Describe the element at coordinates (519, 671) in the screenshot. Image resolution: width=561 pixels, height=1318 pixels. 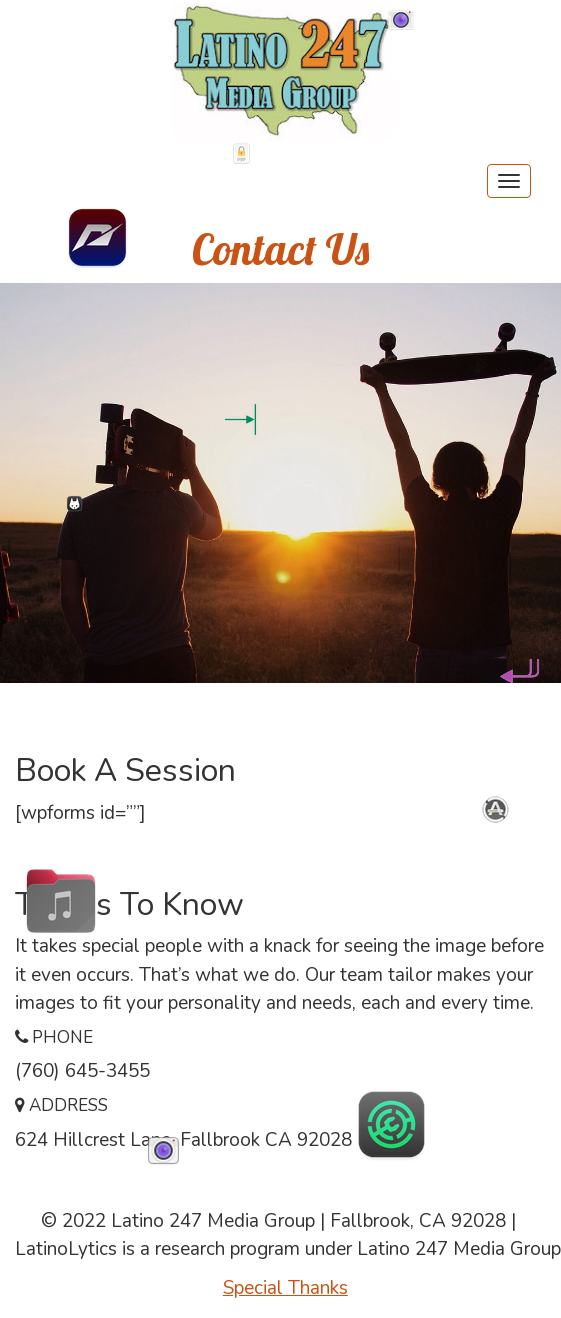
I see `reply to all recipients of an email` at that location.